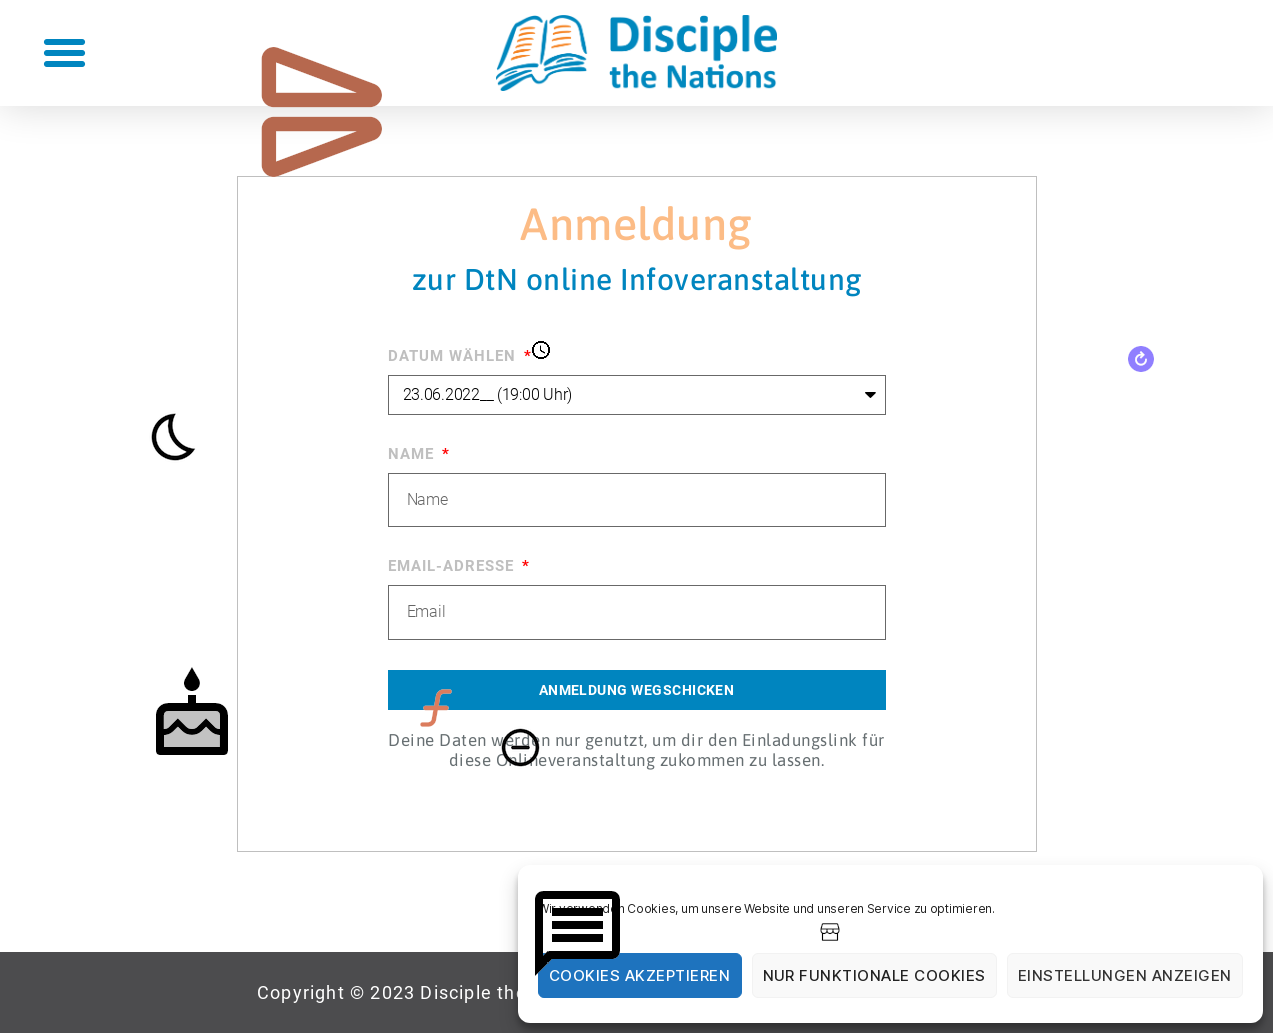 The image size is (1273, 1033). I want to click on browse the online store or marketplace, so click(830, 932).